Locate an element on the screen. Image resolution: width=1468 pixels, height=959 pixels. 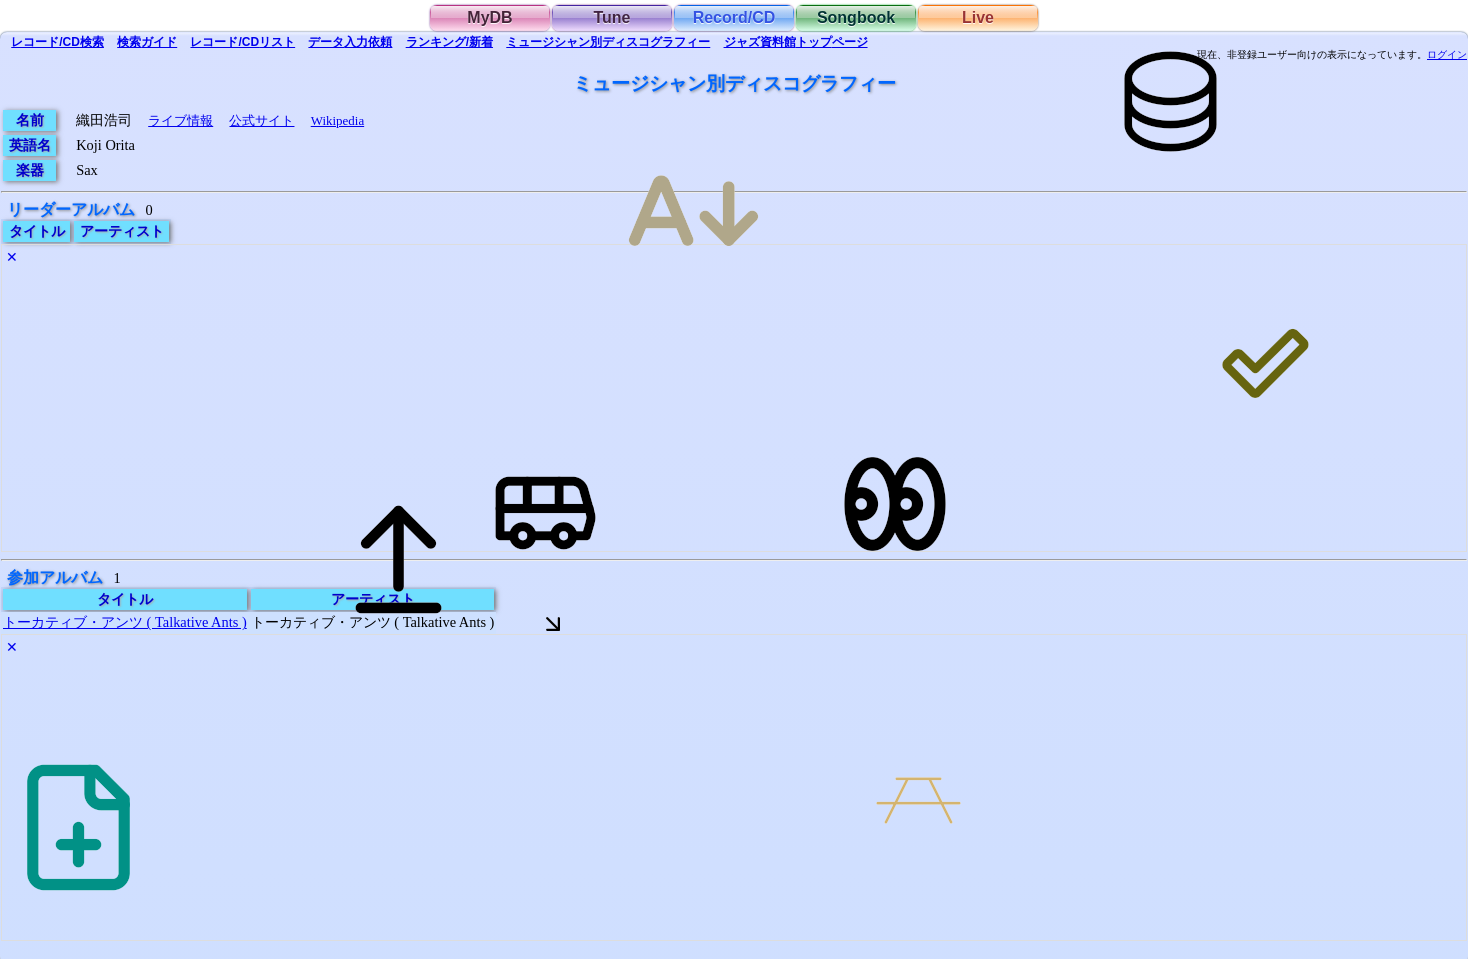
confirm or submit an action is located at coordinates (1264, 362).